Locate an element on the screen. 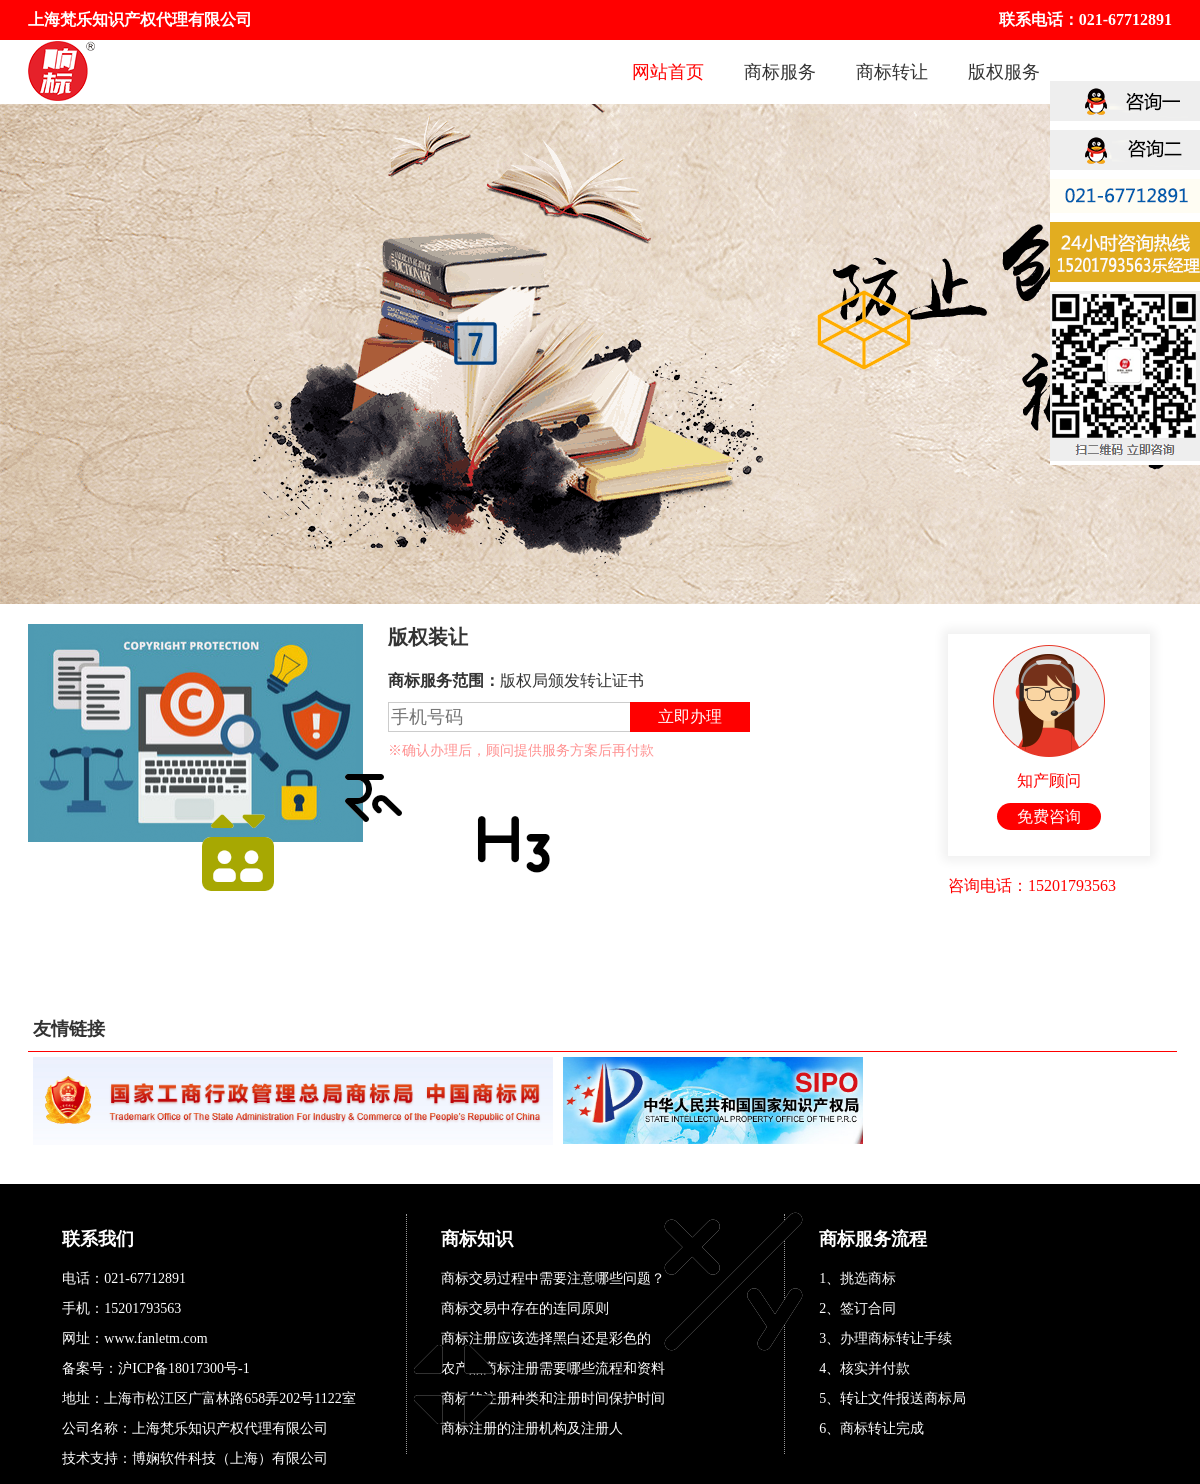 This screenshot has height=1484, width=1200. select or navigate to item number seven is located at coordinates (475, 343).